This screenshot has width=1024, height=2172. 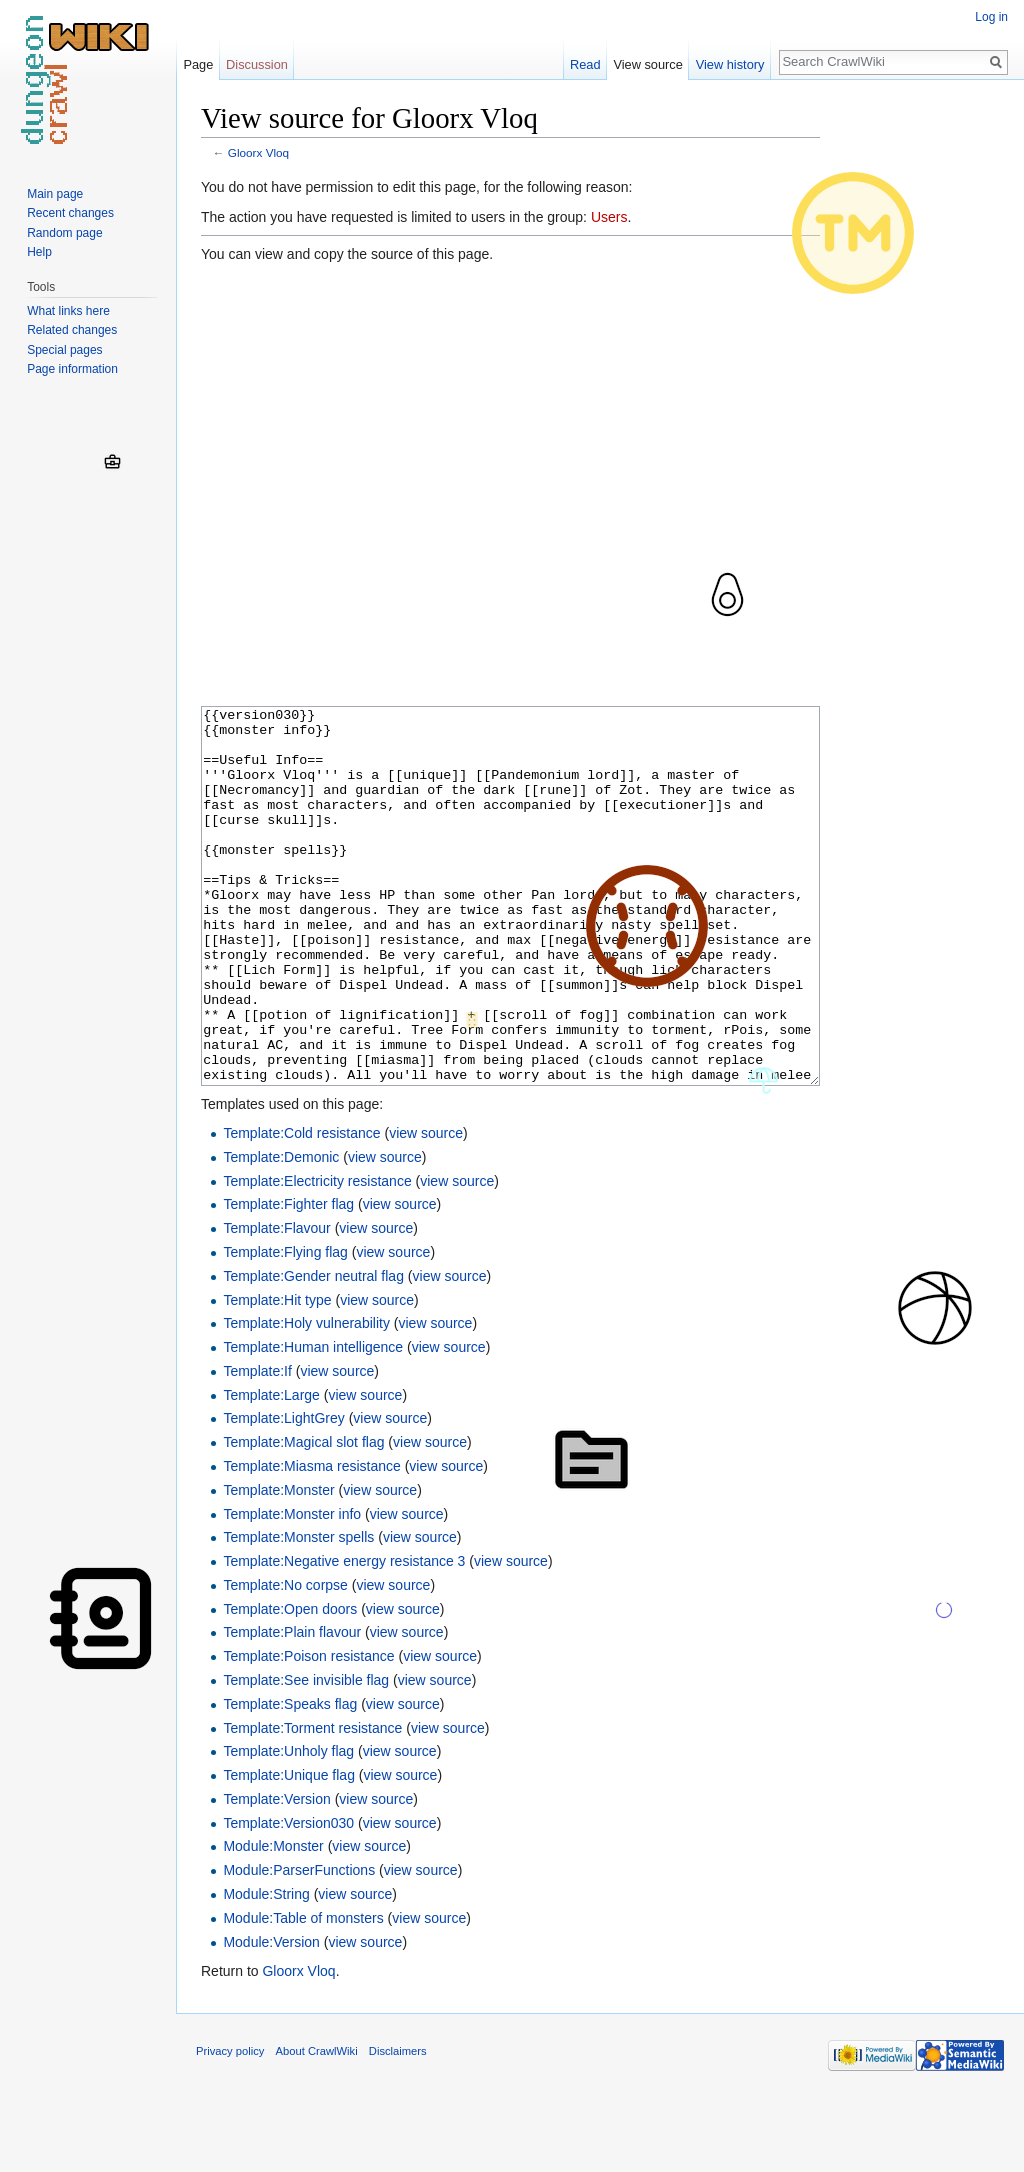 I want to click on loading or processing in progress, so click(x=944, y=1610).